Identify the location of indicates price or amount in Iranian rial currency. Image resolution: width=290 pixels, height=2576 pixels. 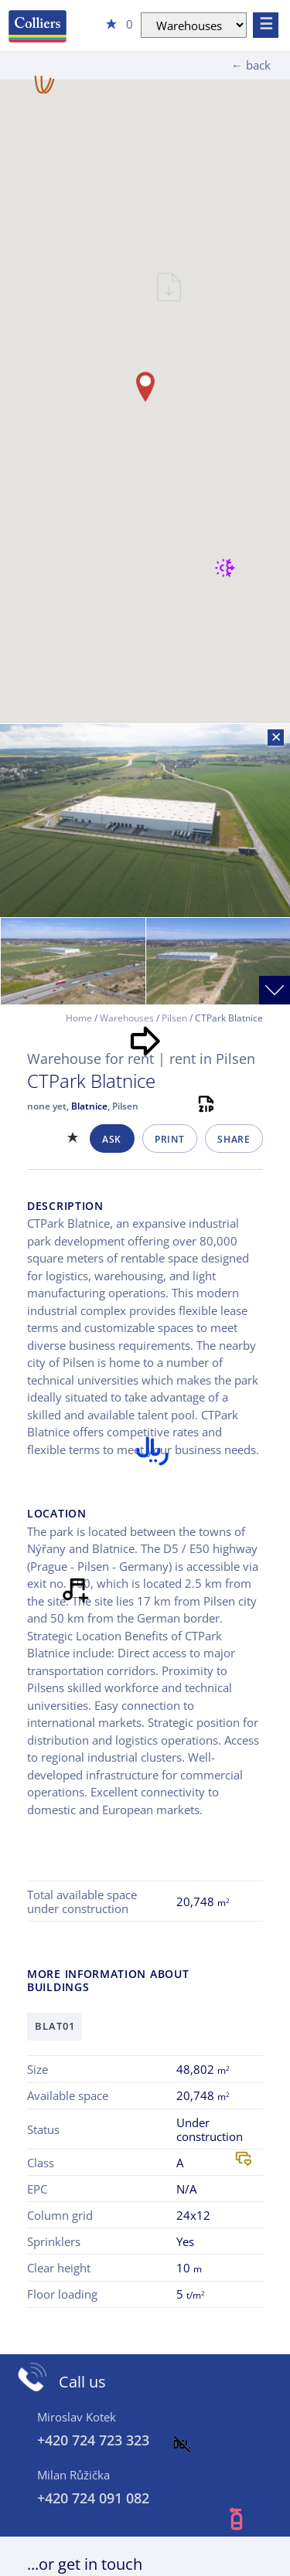
(152, 1451).